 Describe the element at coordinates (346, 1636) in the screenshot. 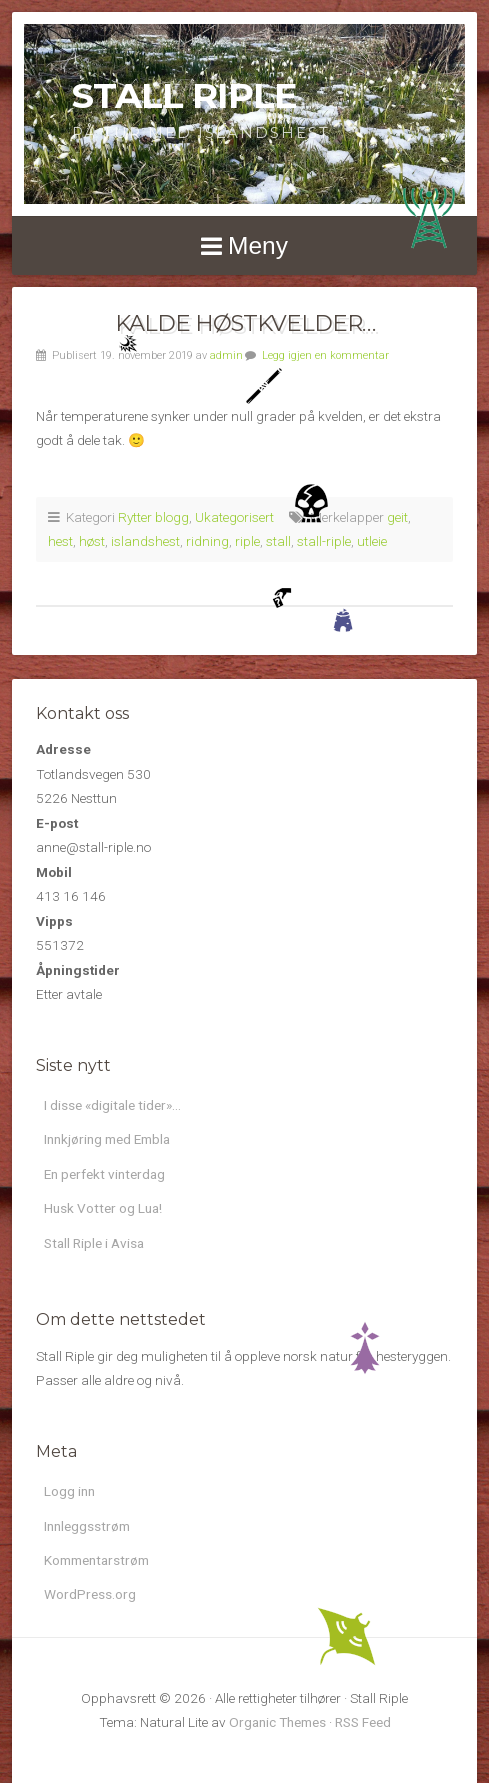

I see `indicates manta ray or marine life content` at that location.